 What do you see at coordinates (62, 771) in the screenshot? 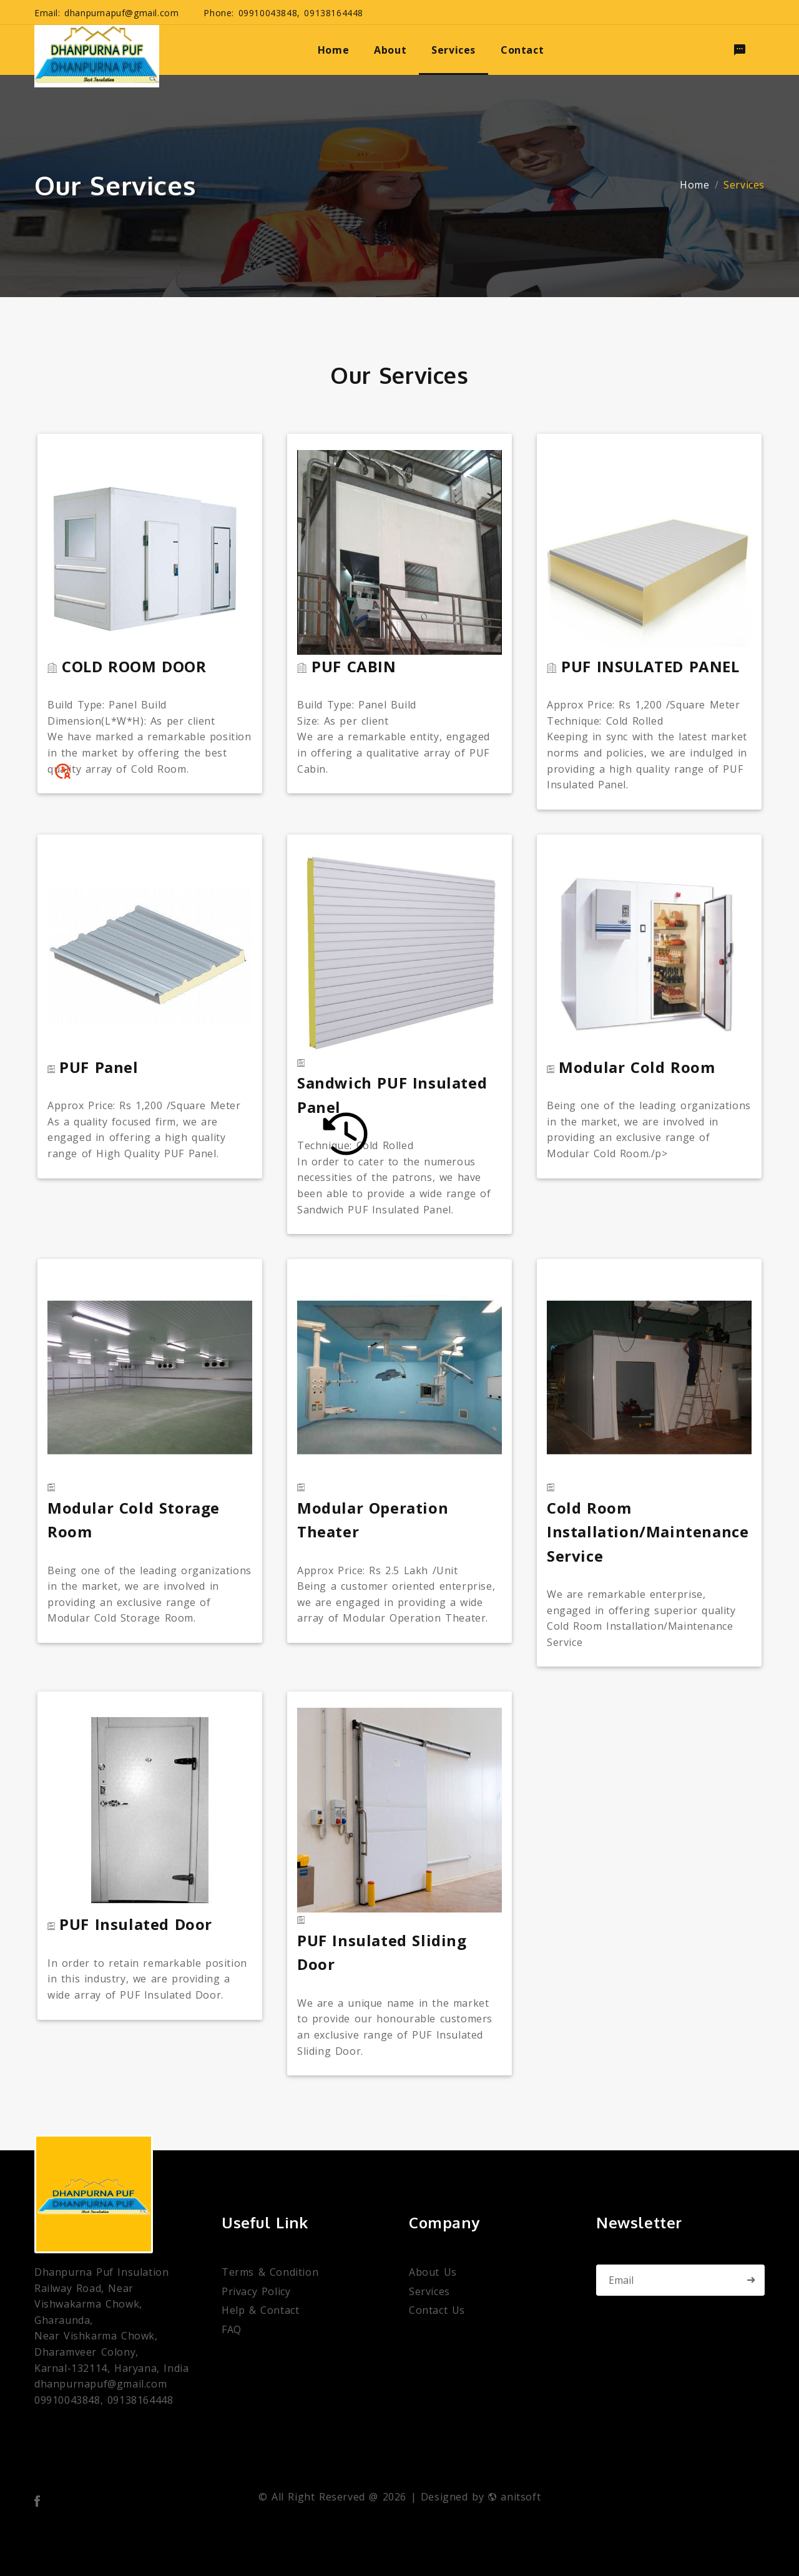
I see `view user's time or activity history` at bounding box center [62, 771].